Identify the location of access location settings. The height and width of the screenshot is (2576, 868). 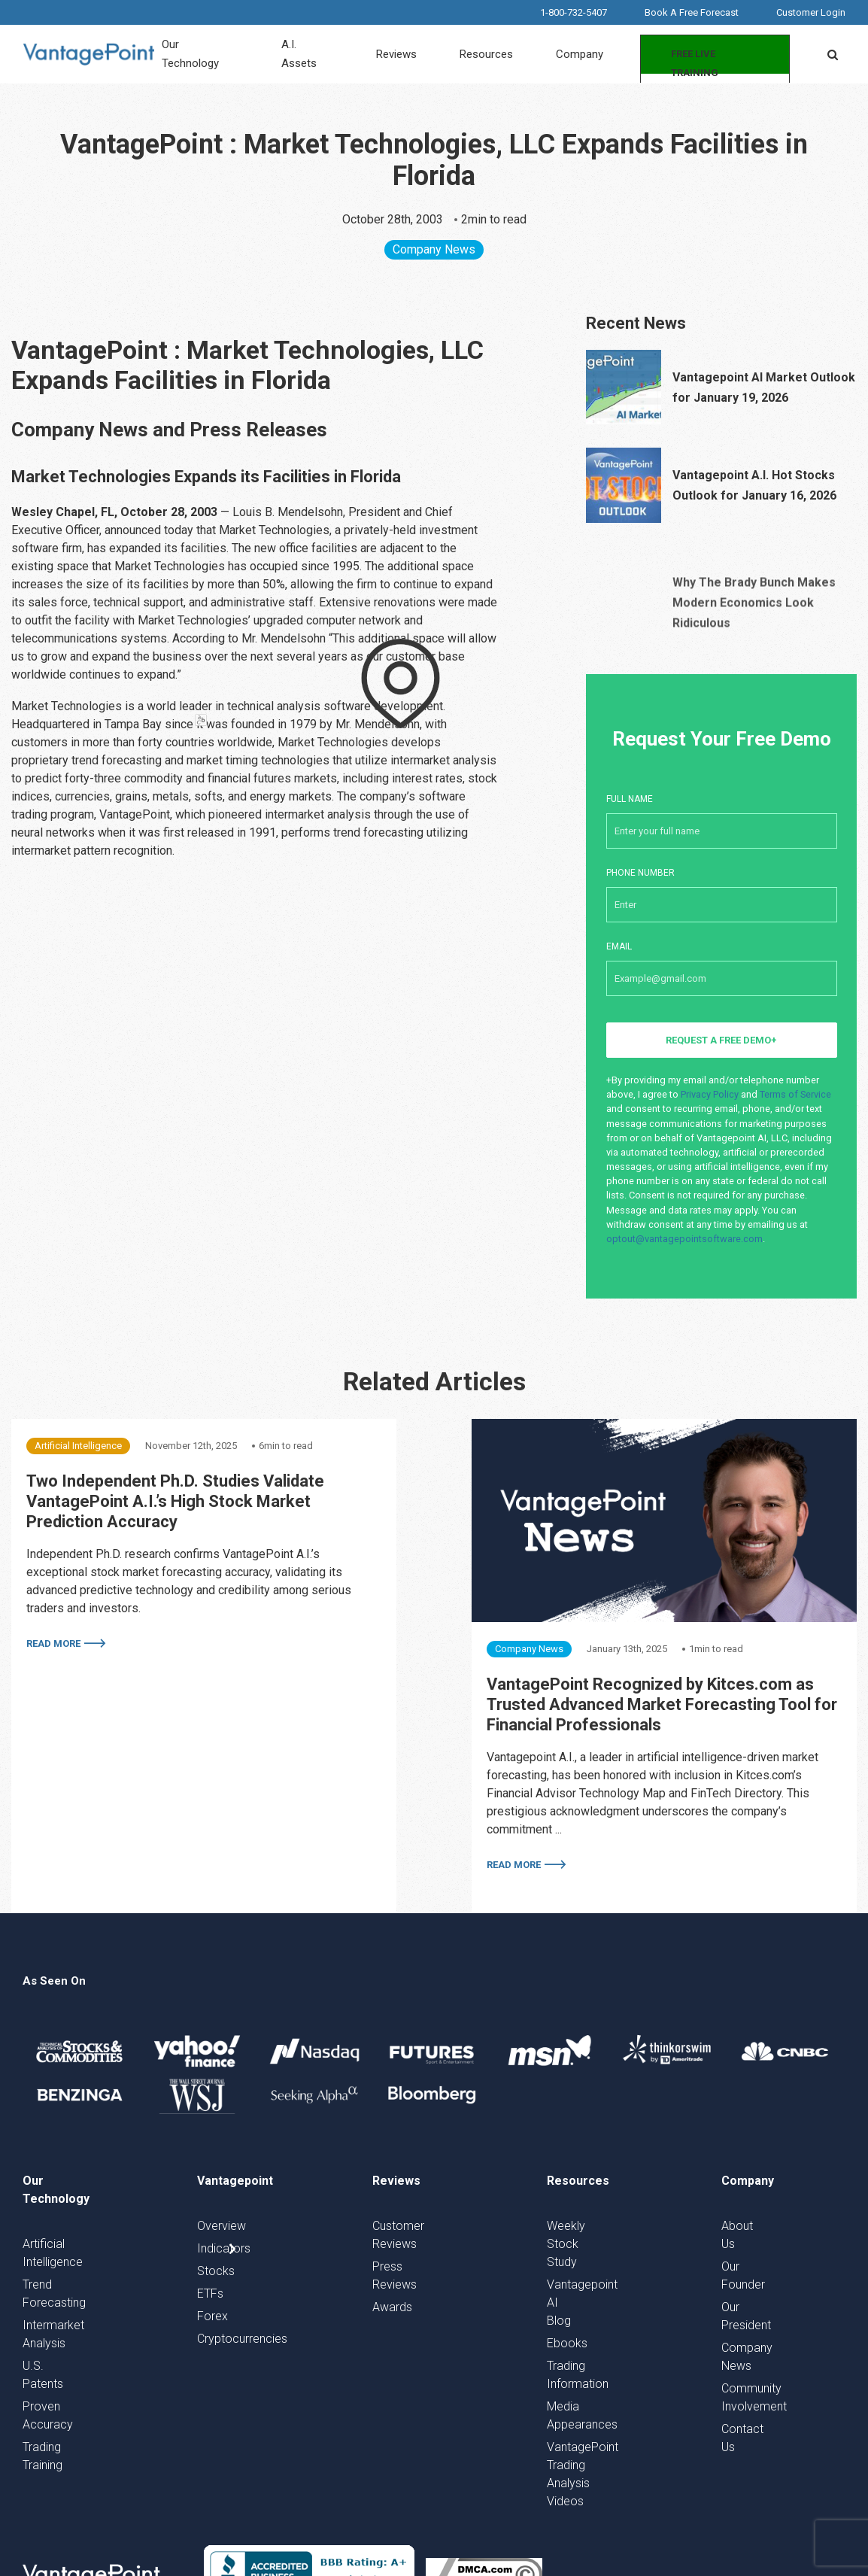
(400, 683).